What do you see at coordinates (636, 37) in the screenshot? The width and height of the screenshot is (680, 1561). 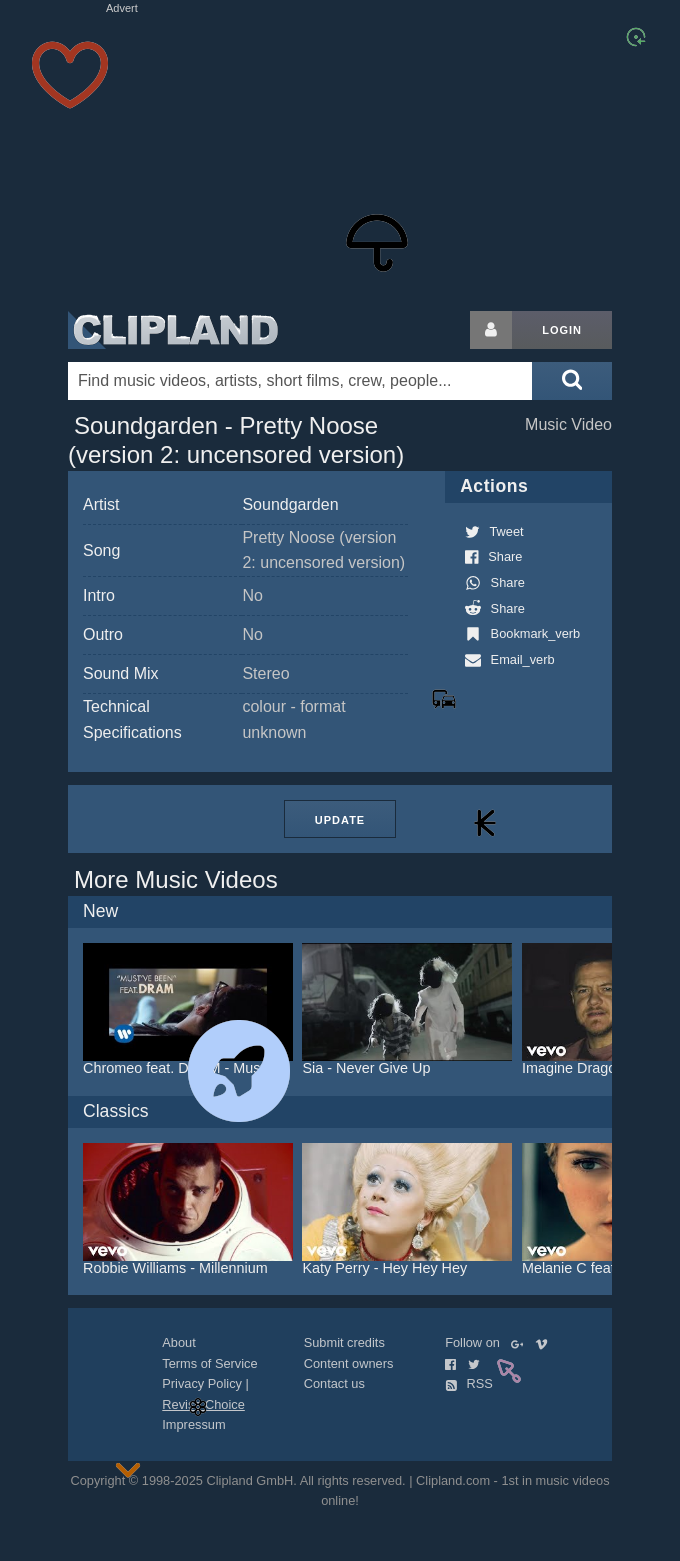 I see `indicates an issue is tracked by another issue` at bounding box center [636, 37].